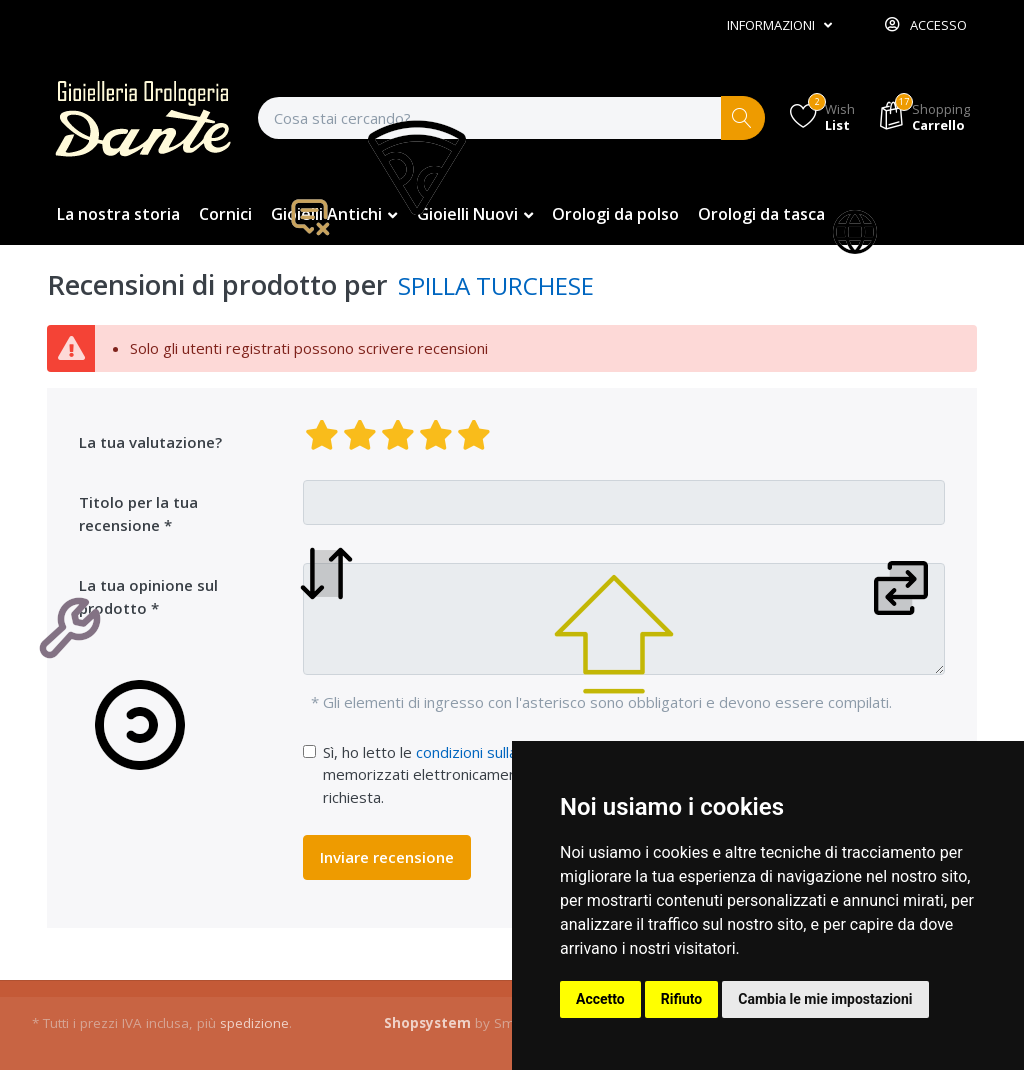 The width and height of the screenshot is (1024, 1070). I want to click on access settings or configuration options, so click(70, 628).